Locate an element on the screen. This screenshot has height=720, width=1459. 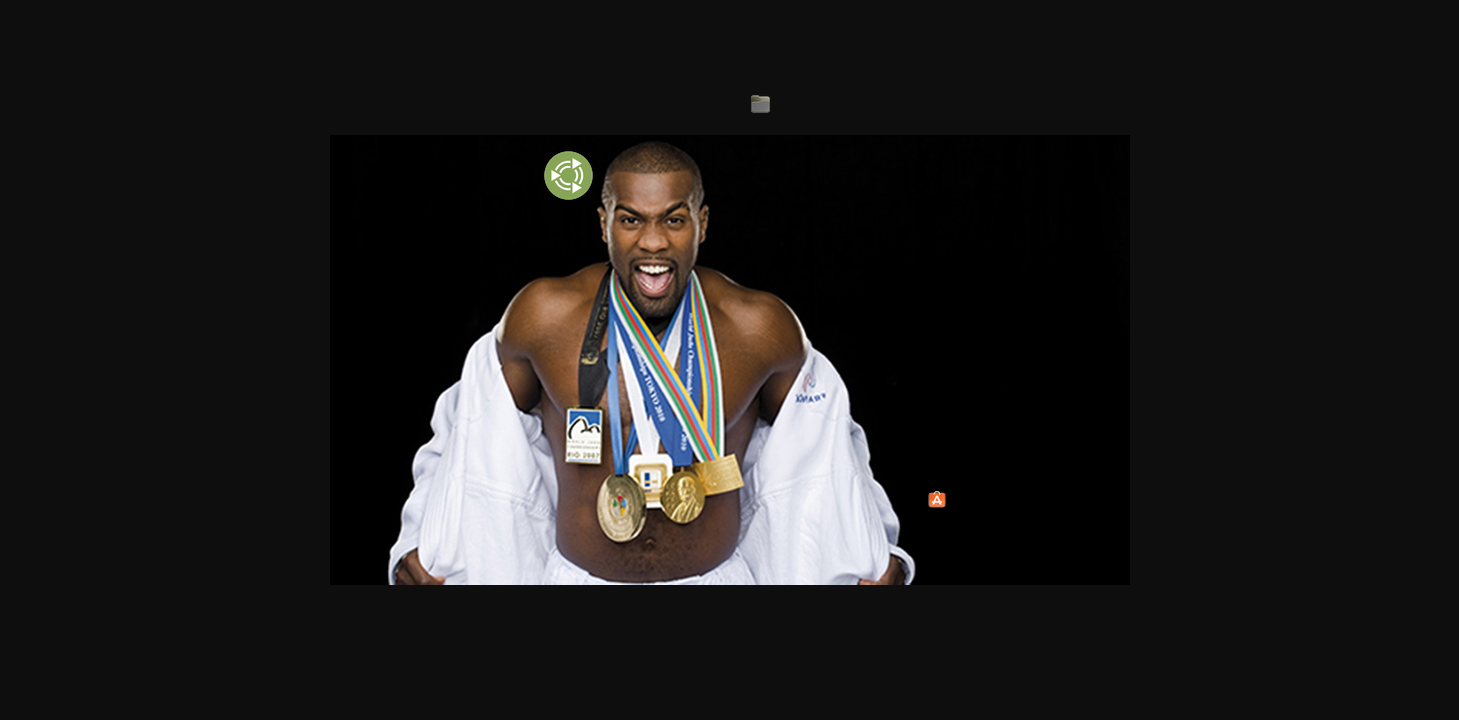
open the ubuntu mate start menu or application launcher is located at coordinates (568, 175).